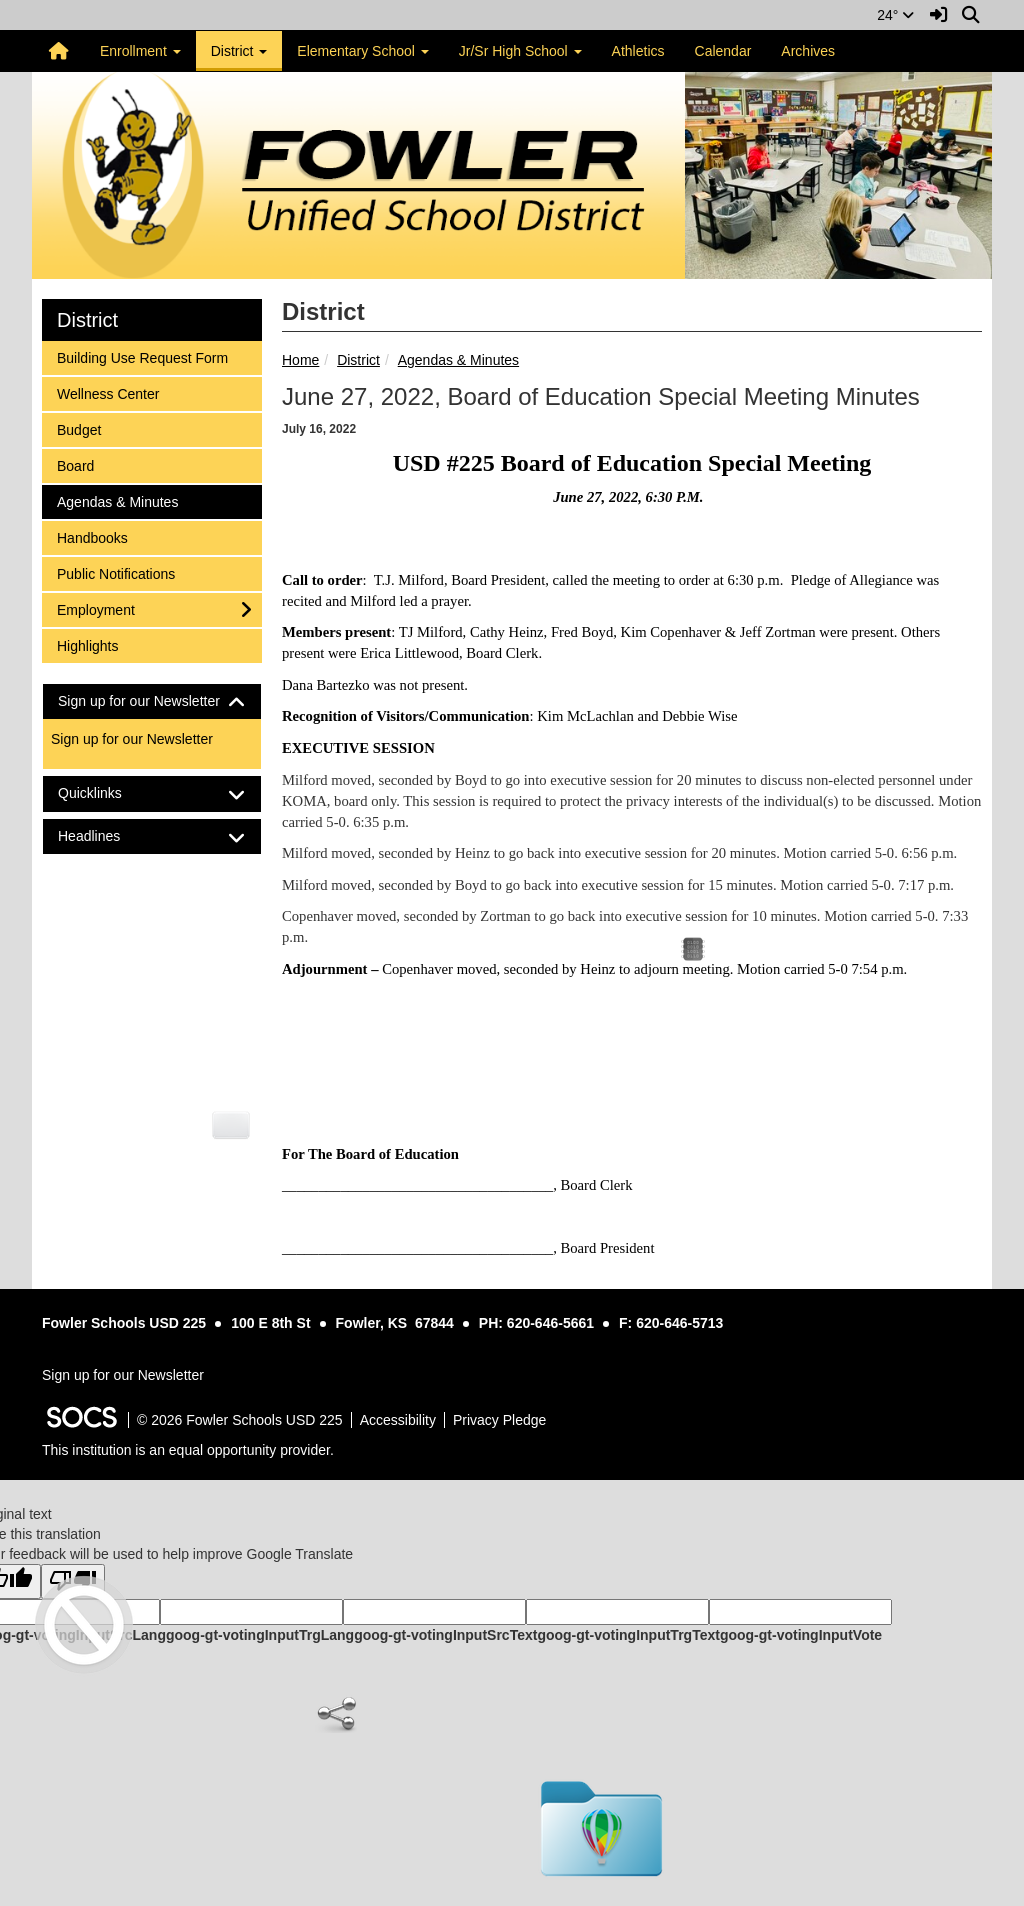 The height and width of the screenshot is (1906, 1024). What do you see at coordinates (693, 949) in the screenshot?
I see `firmware or binary file type indicator` at bounding box center [693, 949].